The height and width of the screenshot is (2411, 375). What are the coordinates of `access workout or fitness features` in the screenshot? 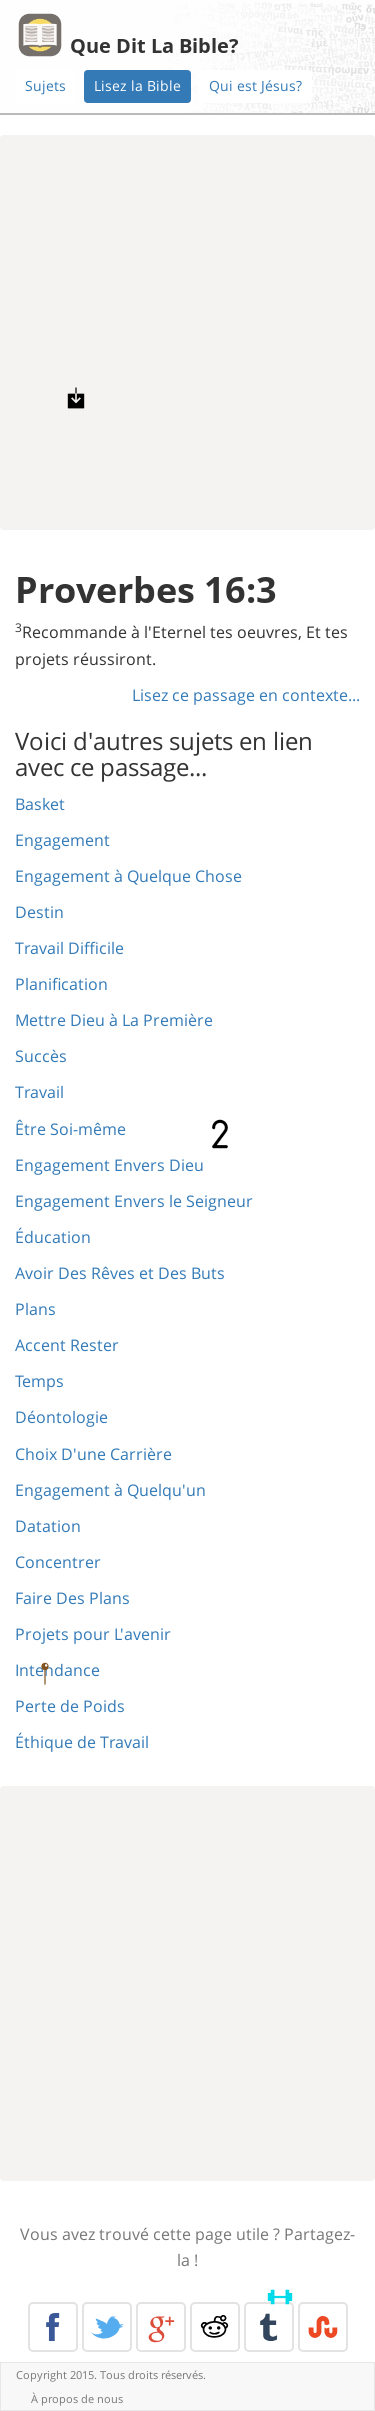 It's located at (280, 2297).